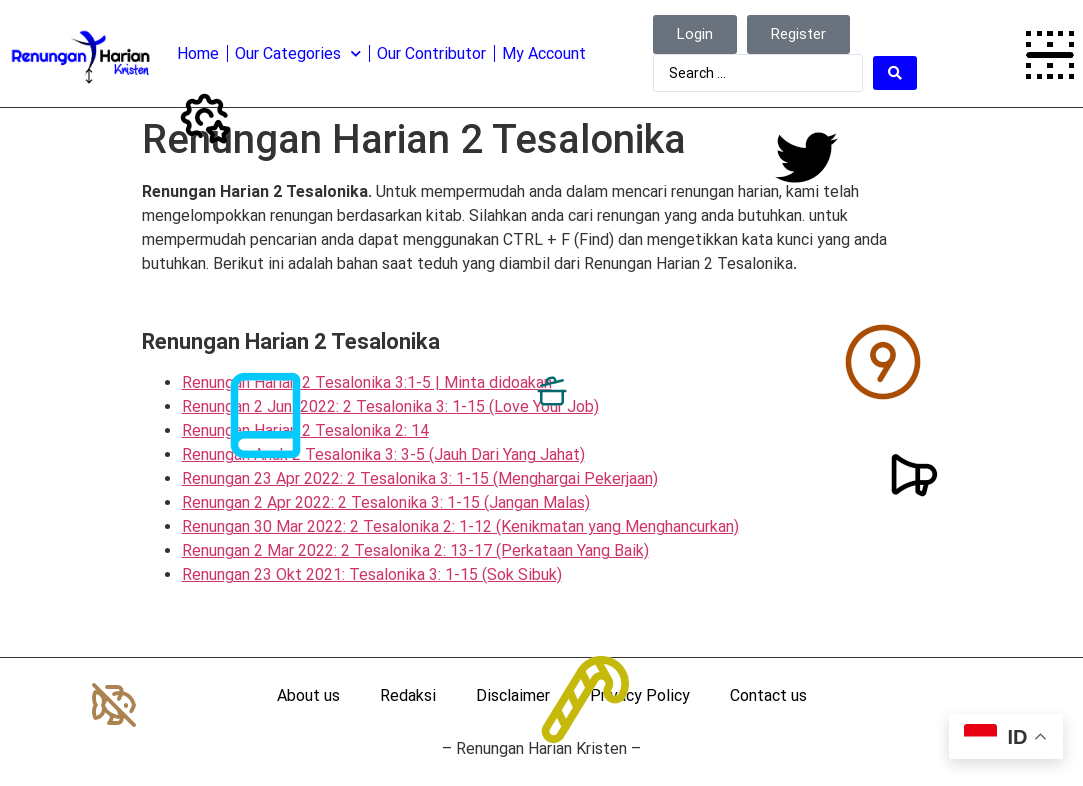 Image resolution: width=1083 pixels, height=786 pixels. I want to click on indicates holiday or seasonal content, so click(585, 699).